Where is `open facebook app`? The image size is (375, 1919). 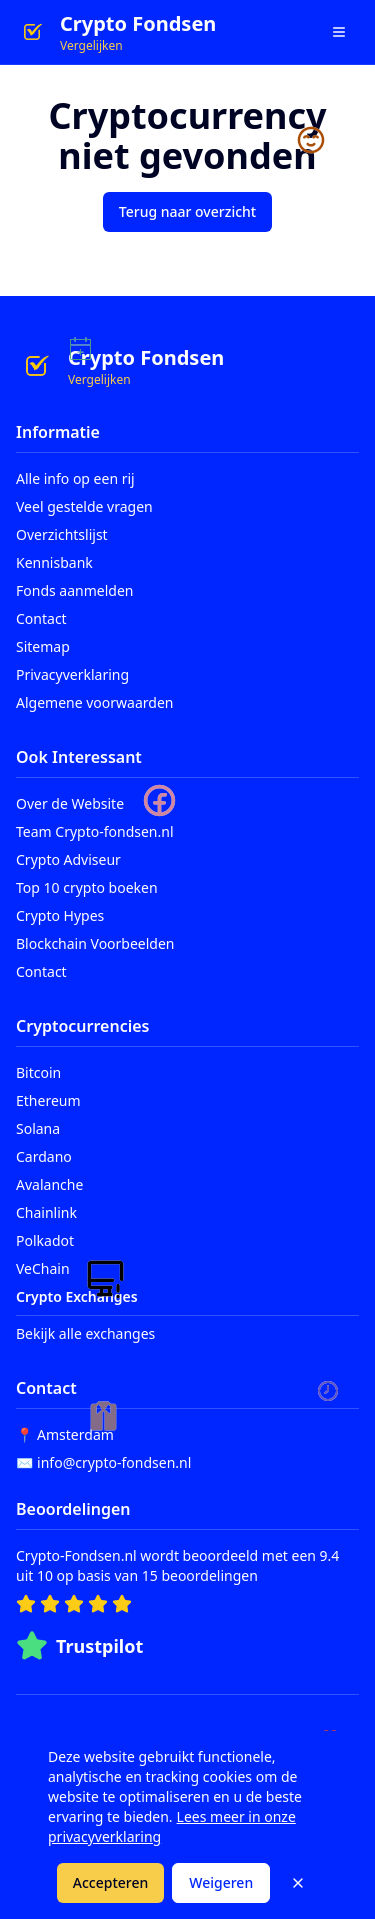
open facebook app is located at coordinates (159, 800).